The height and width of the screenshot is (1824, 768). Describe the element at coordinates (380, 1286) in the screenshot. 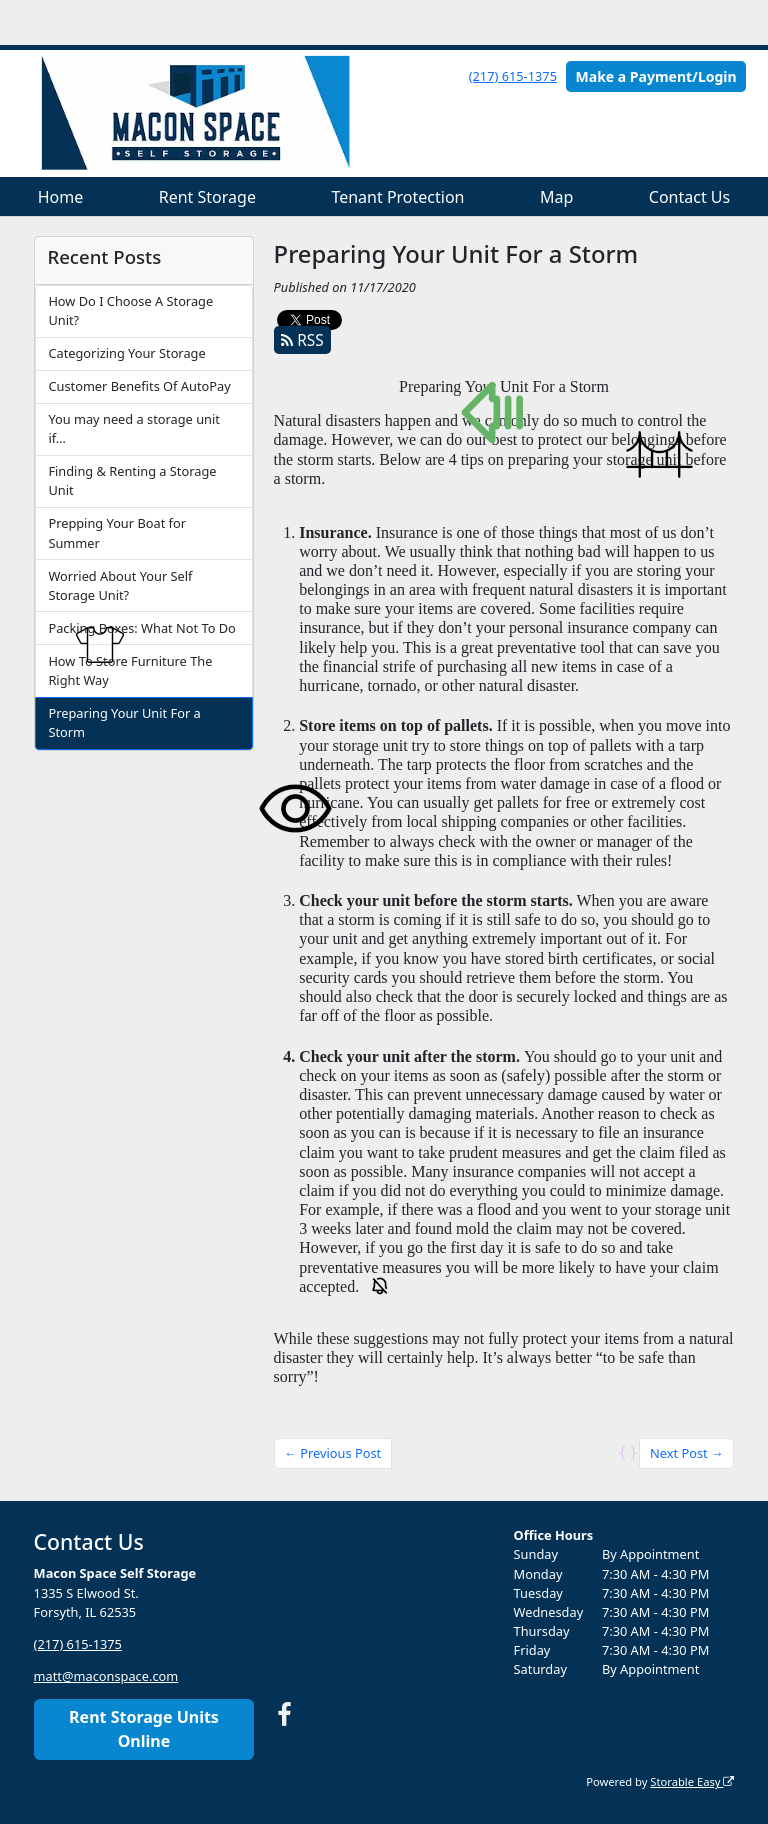

I see `mute notifications` at that location.